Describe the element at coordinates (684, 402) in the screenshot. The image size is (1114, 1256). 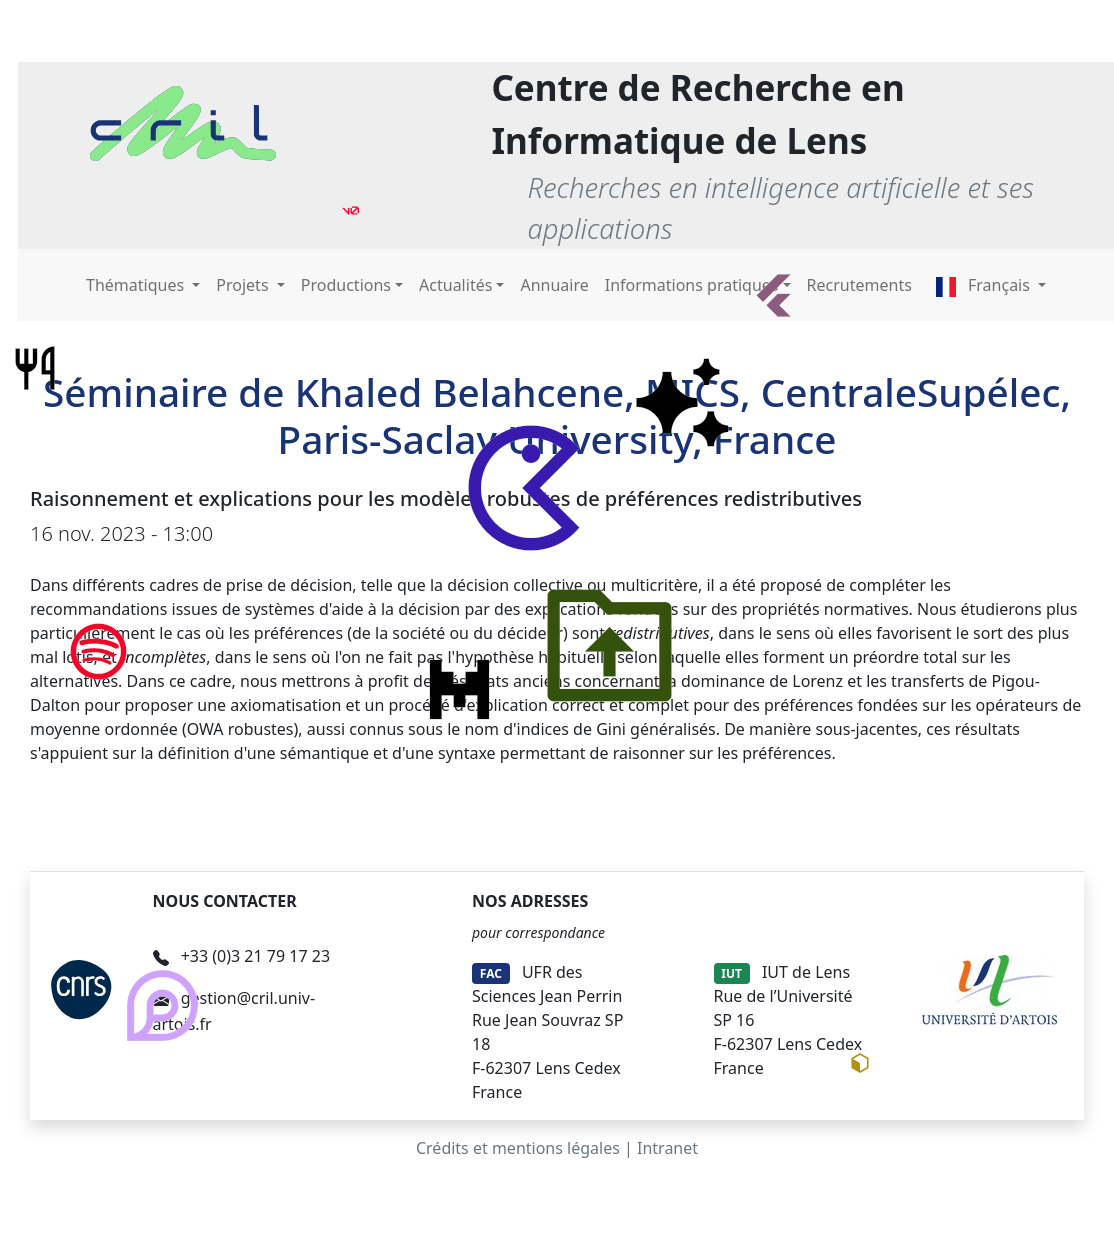
I see `indicates AI-generated or enhanced content` at that location.